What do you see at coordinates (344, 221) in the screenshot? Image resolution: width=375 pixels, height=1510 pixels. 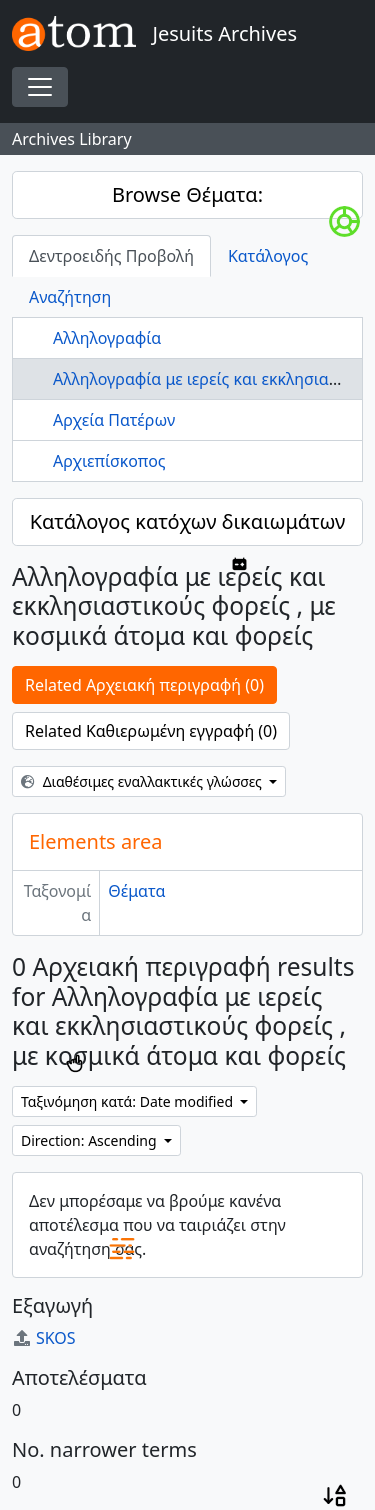 I see `view data breakdown in a donut chart` at bounding box center [344, 221].